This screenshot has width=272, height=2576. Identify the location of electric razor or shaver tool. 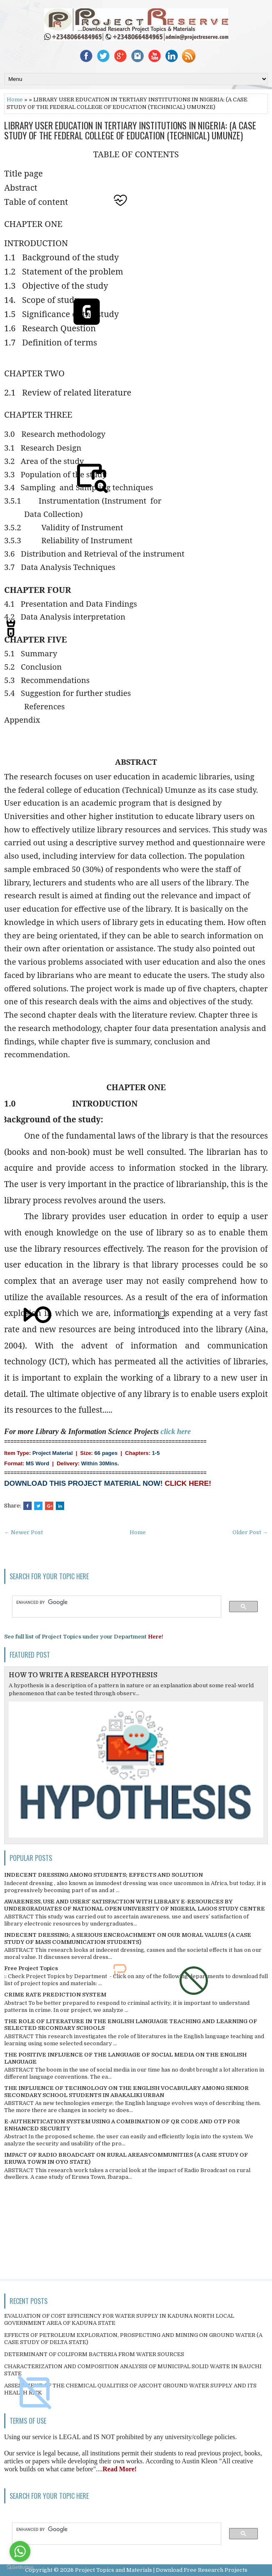
(11, 629).